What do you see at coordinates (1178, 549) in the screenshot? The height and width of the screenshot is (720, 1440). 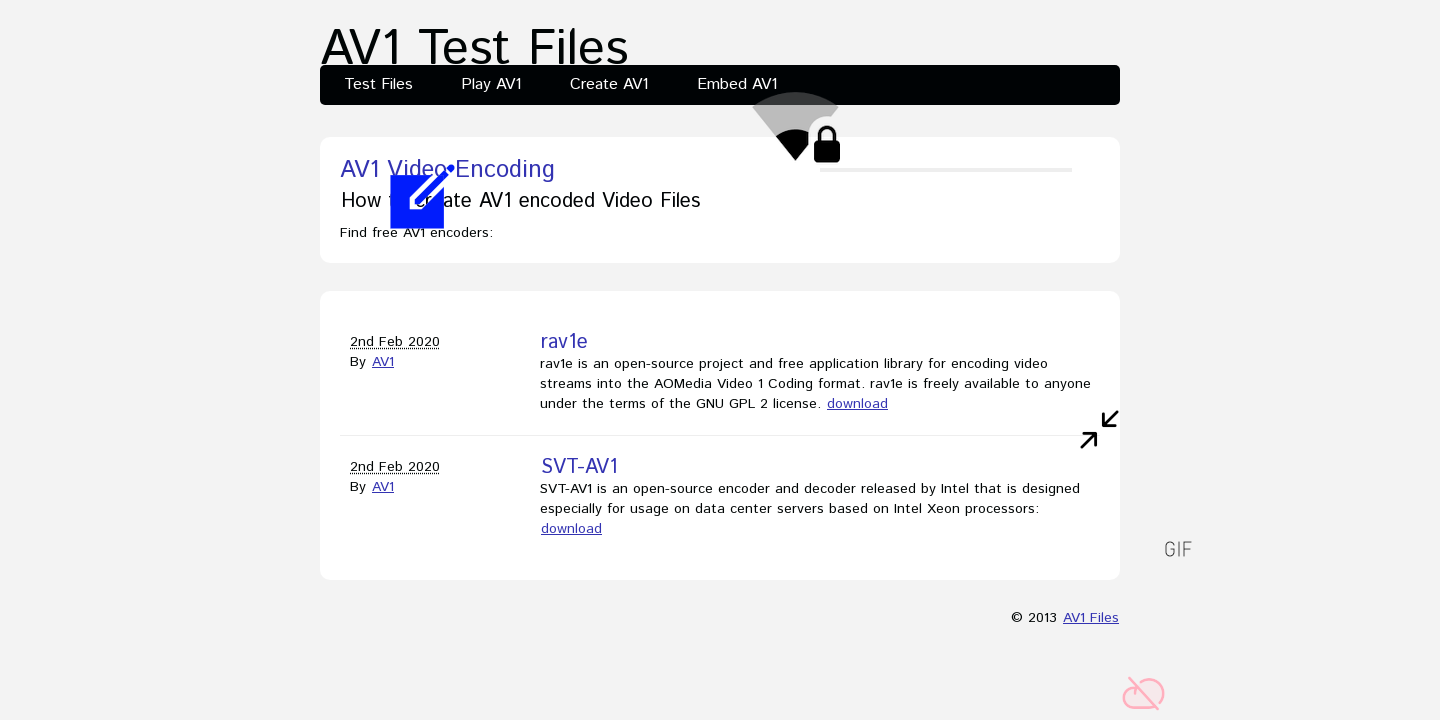 I see `insert a gif into your message` at bounding box center [1178, 549].